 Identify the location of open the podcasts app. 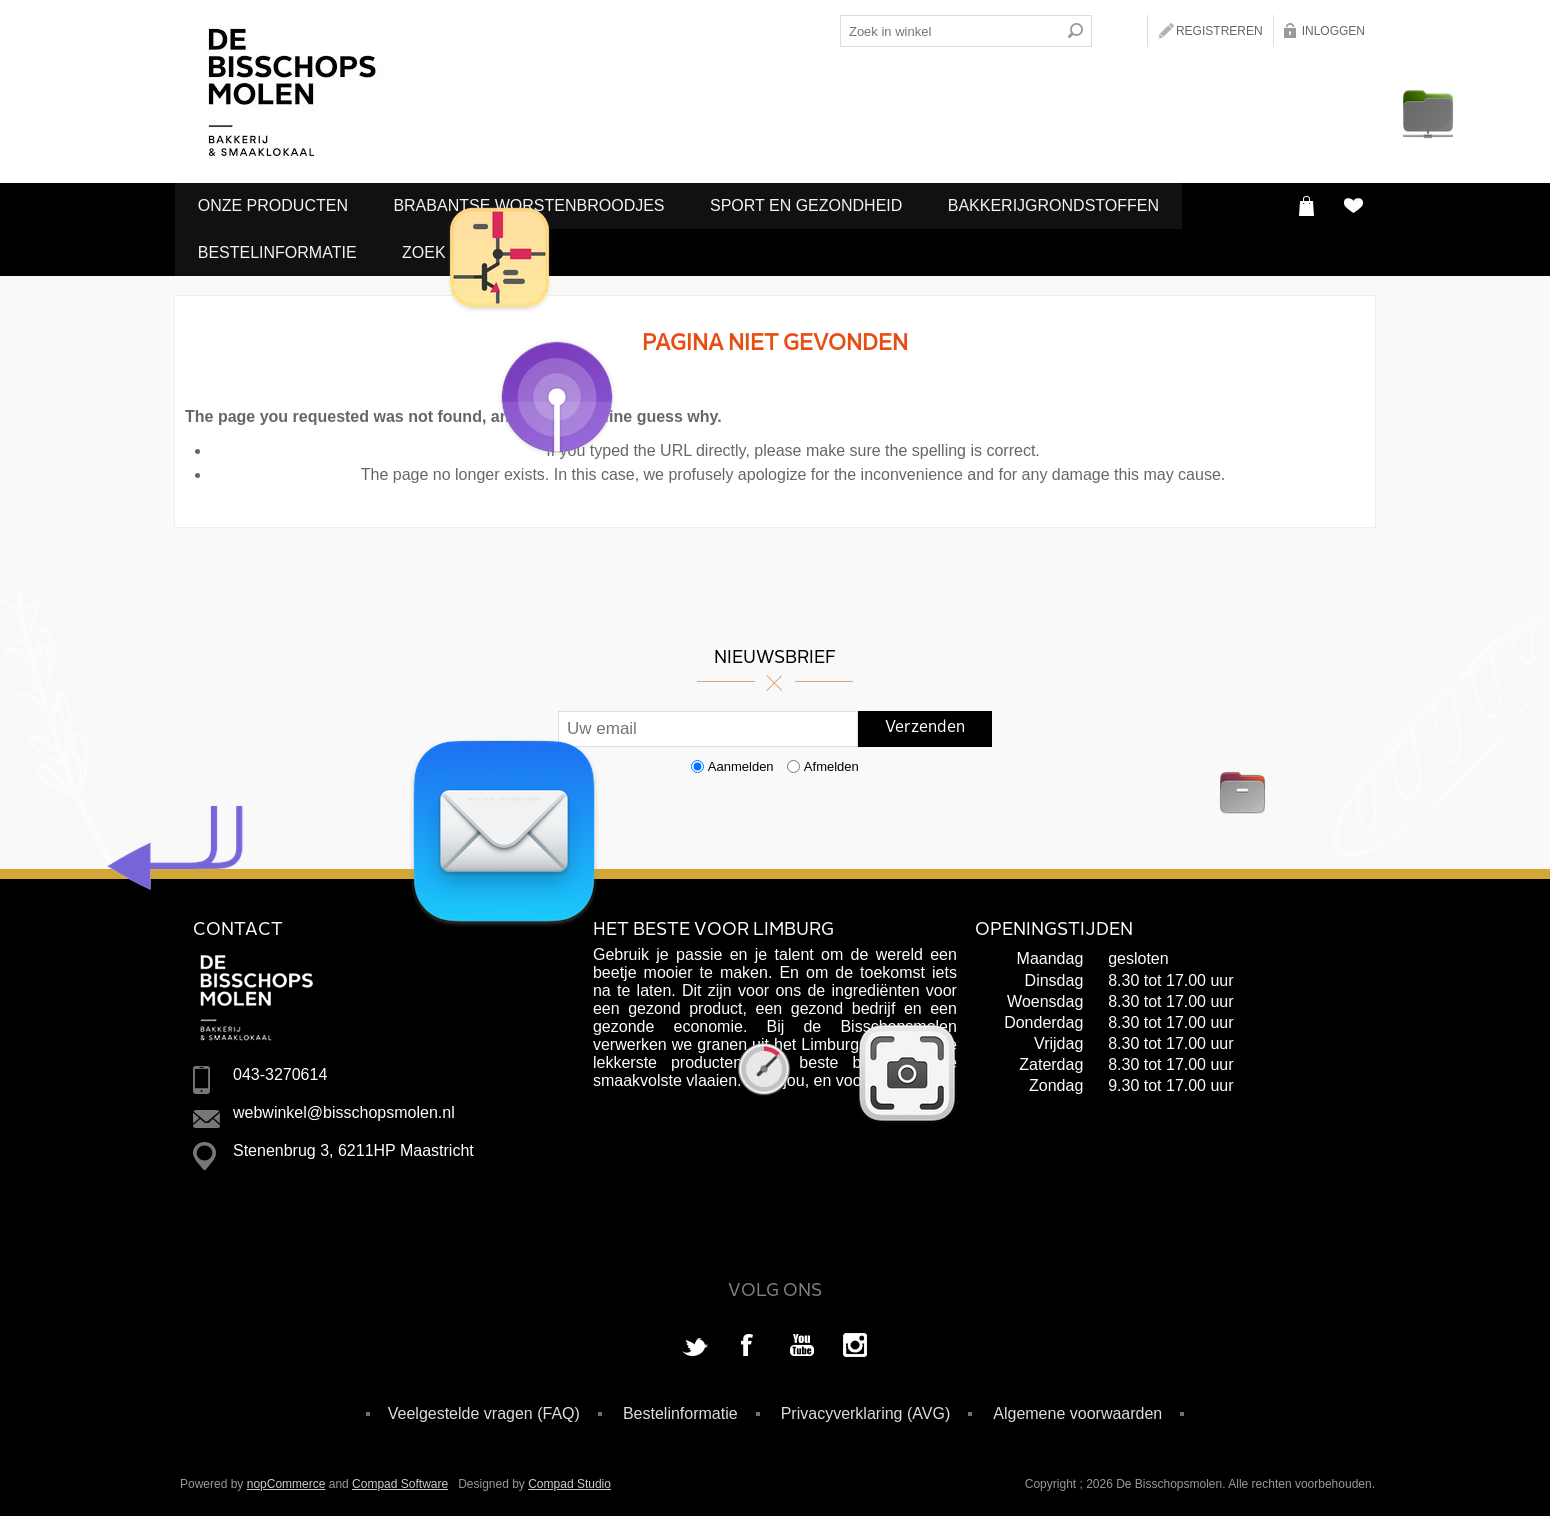
(557, 397).